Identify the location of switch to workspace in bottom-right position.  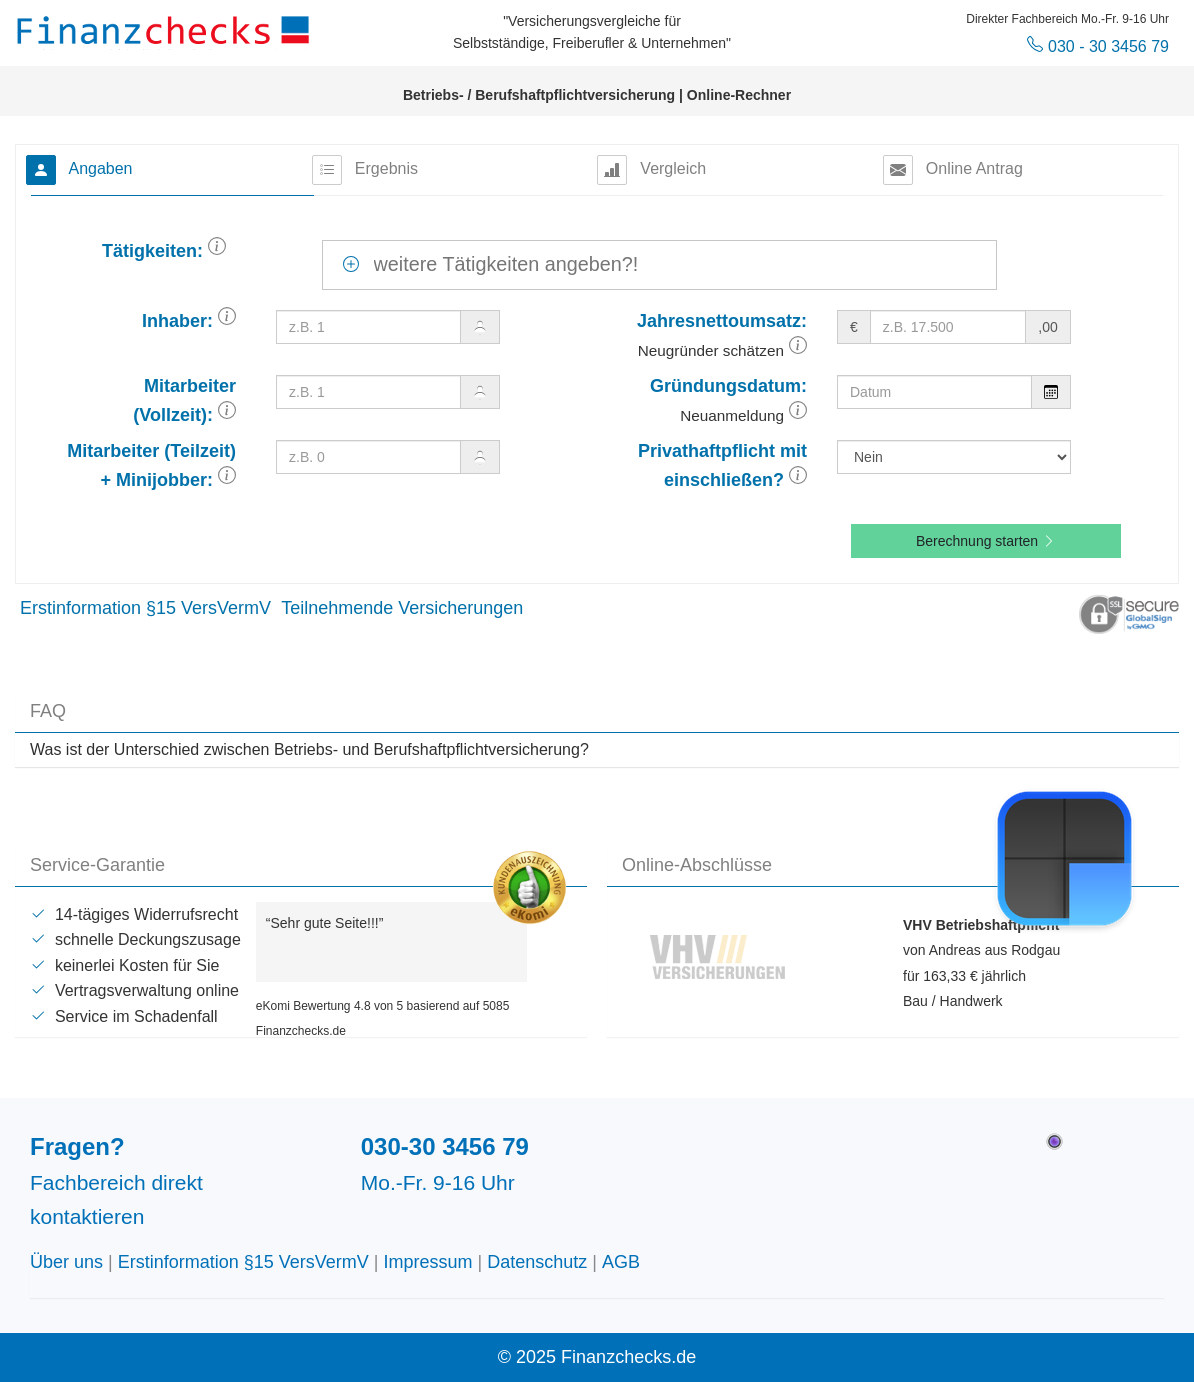
(1064, 858).